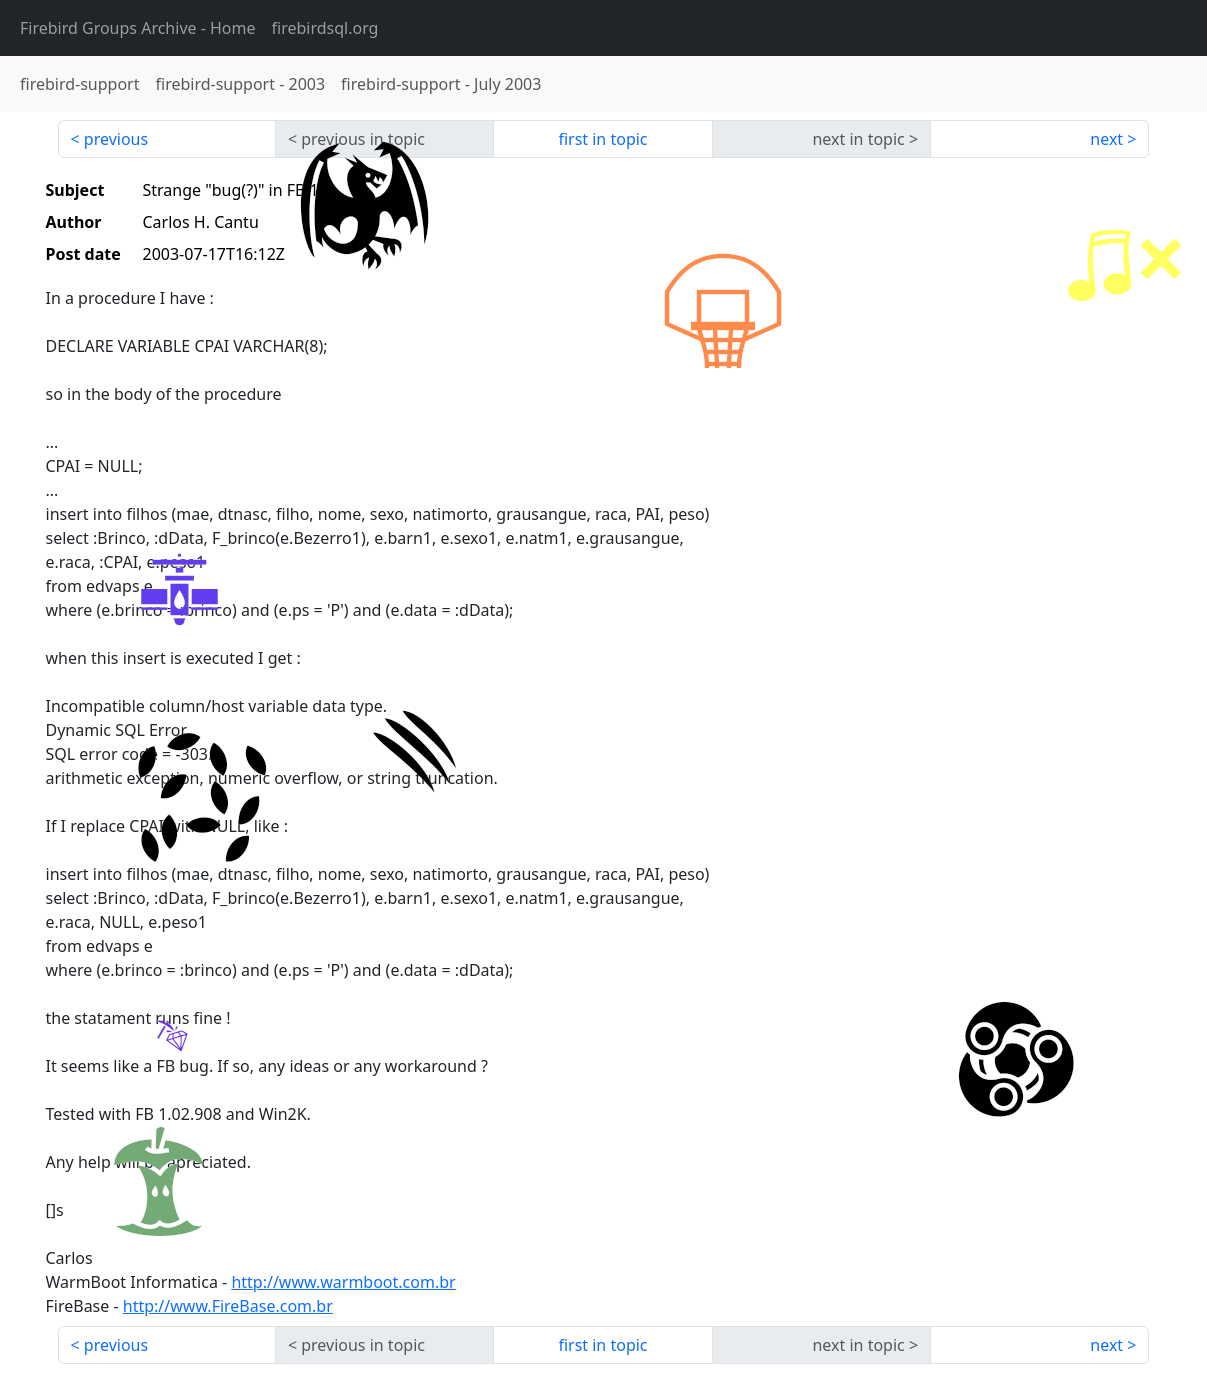 Image resolution: width=1207 pixels, height=1380 pixels. I want to click on indicates food waste or compost category, so click(158, 1181).